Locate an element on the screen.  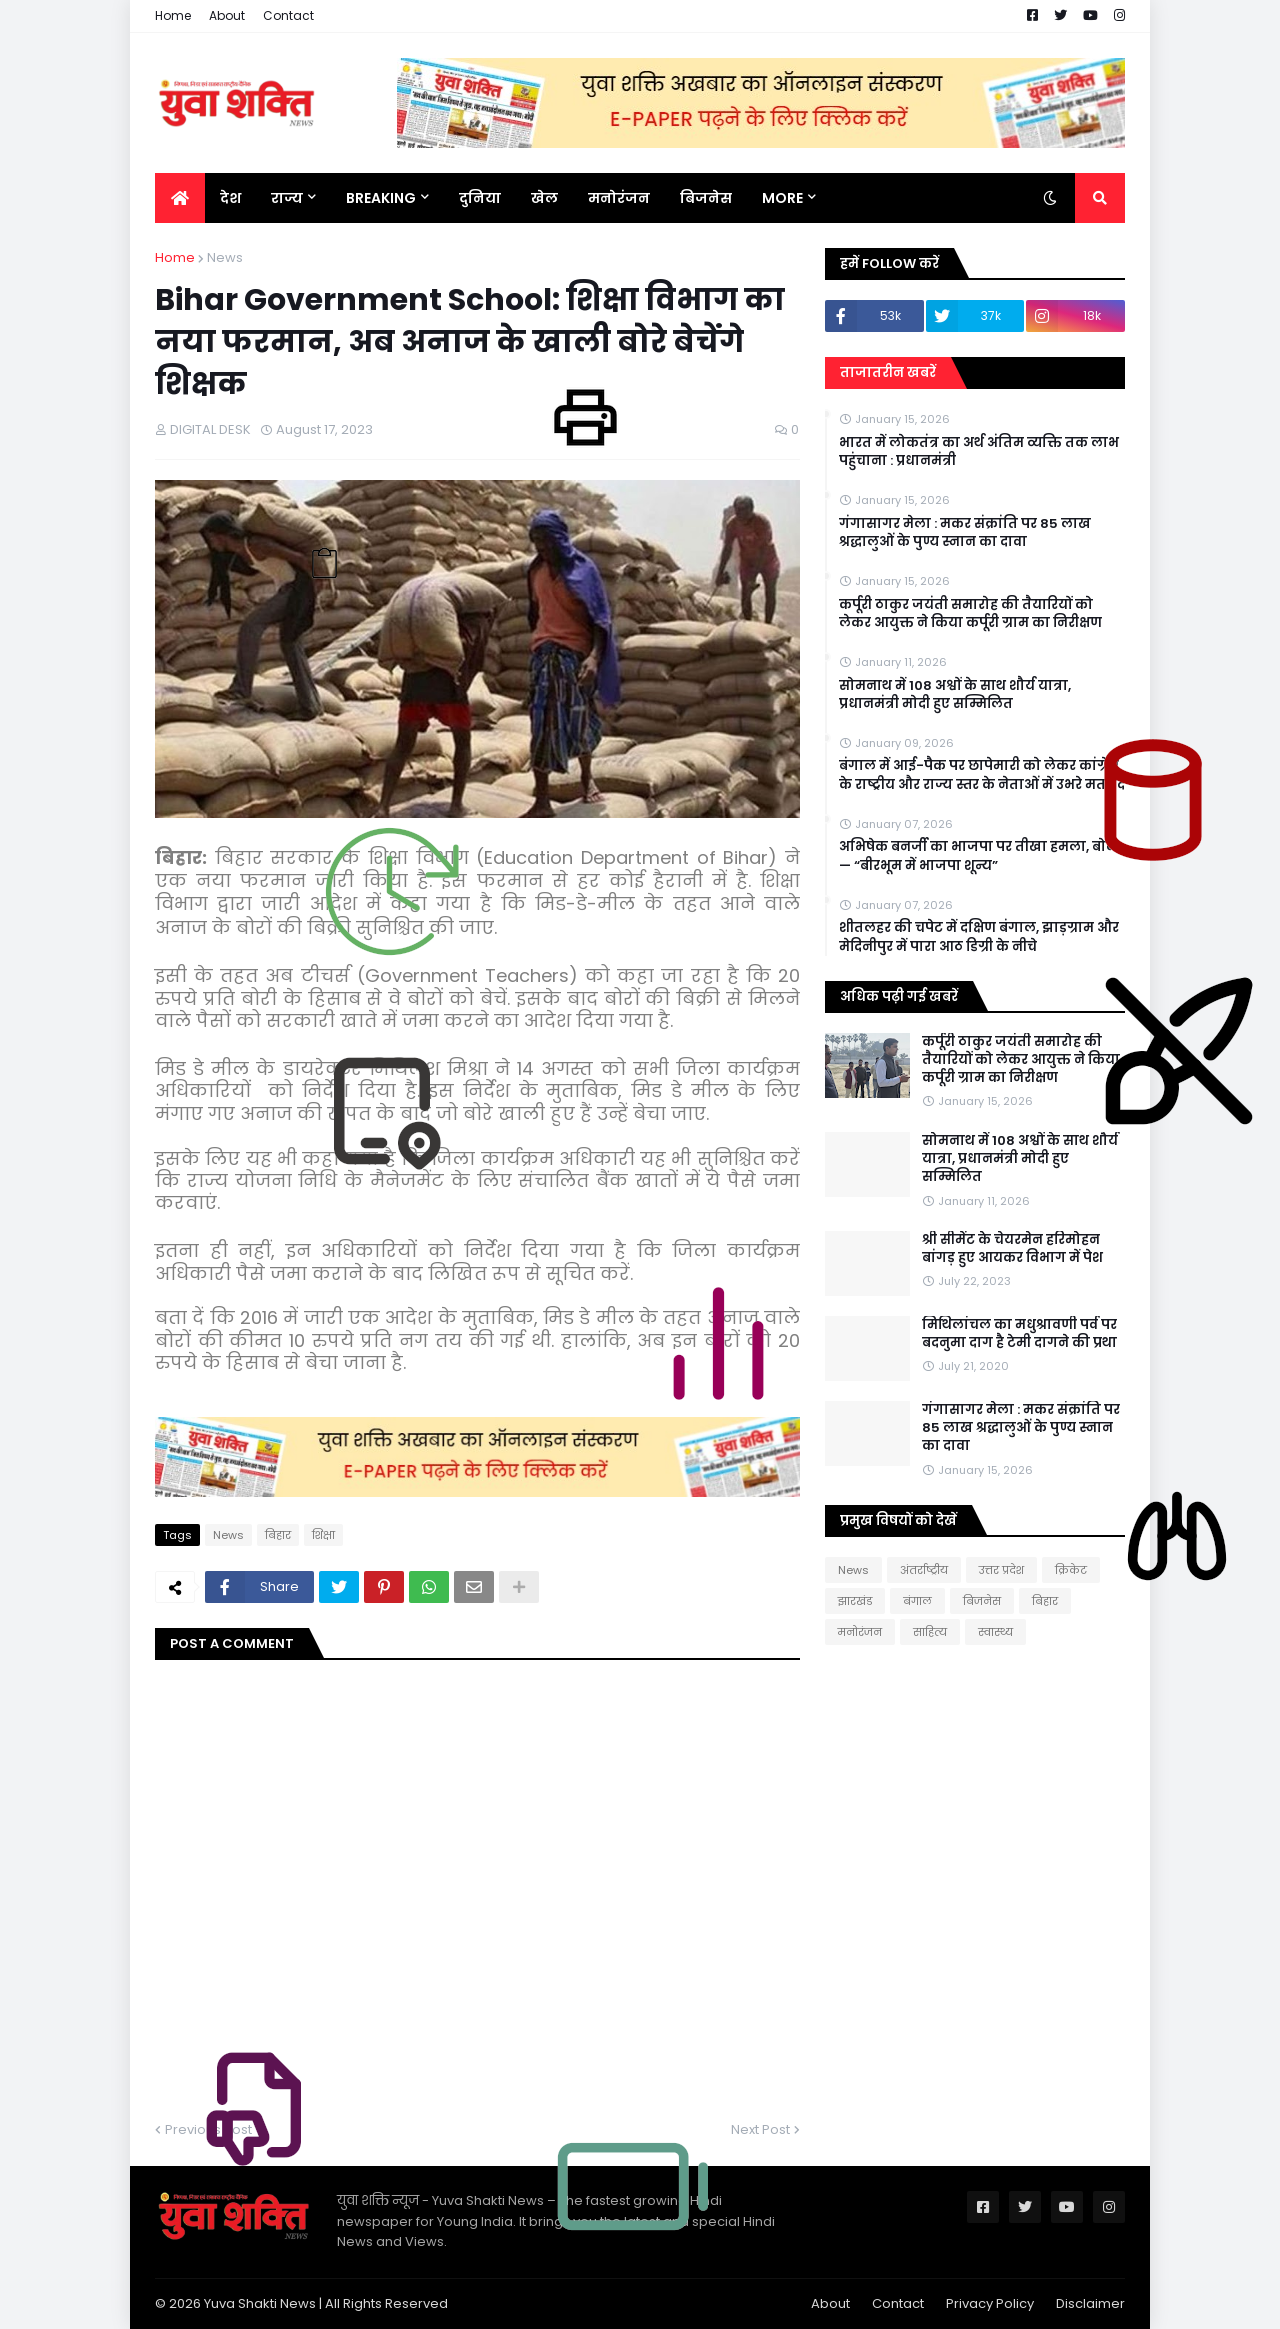
access respiratory health information is located at coordinates (1177, 1536).